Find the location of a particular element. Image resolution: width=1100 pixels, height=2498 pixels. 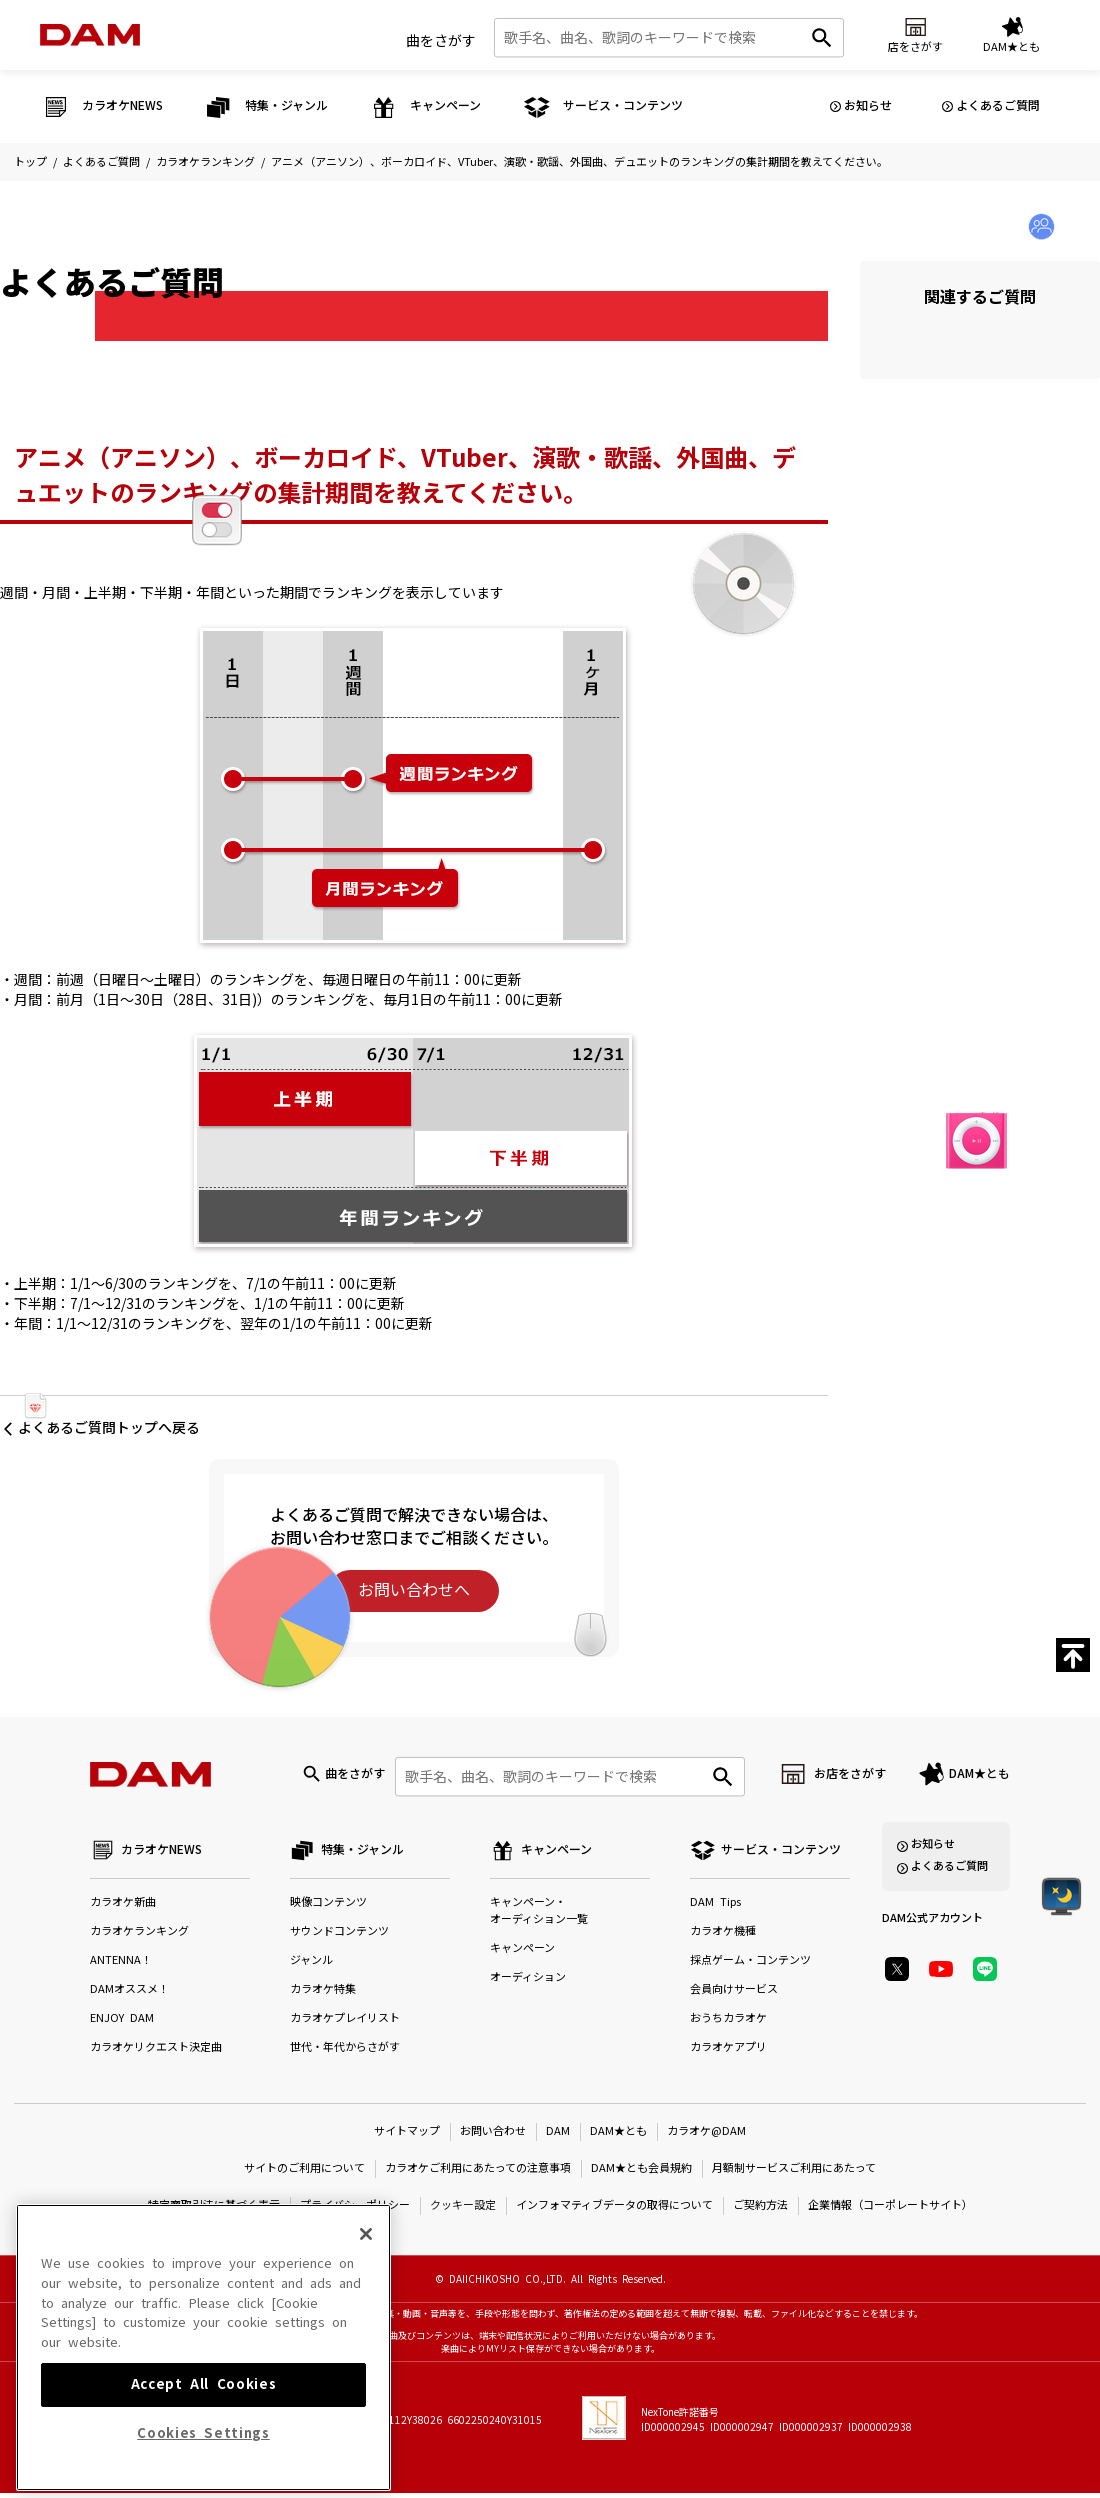

access CD/DVD drive contents is located at coordinates (743, 583).